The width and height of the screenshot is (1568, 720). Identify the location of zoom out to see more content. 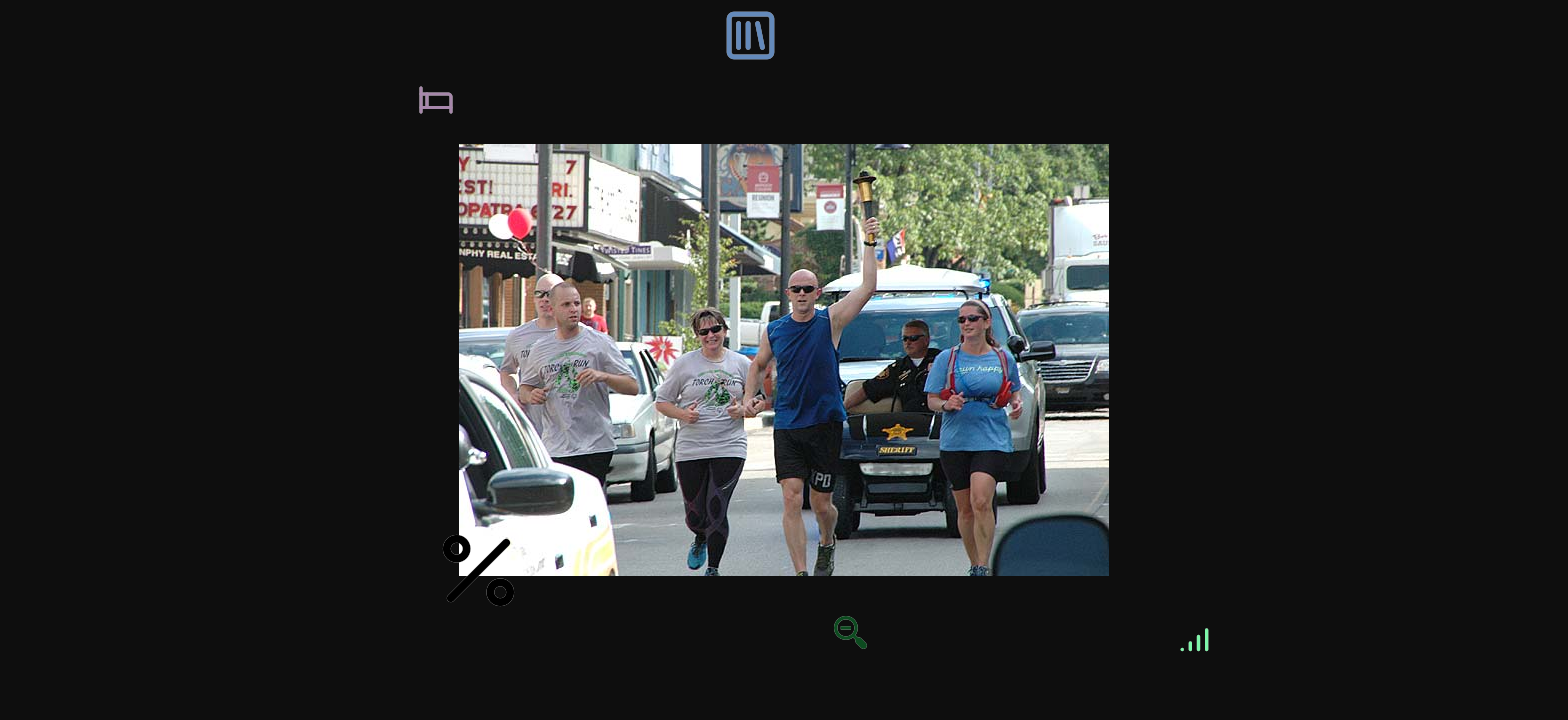
(851, 633).